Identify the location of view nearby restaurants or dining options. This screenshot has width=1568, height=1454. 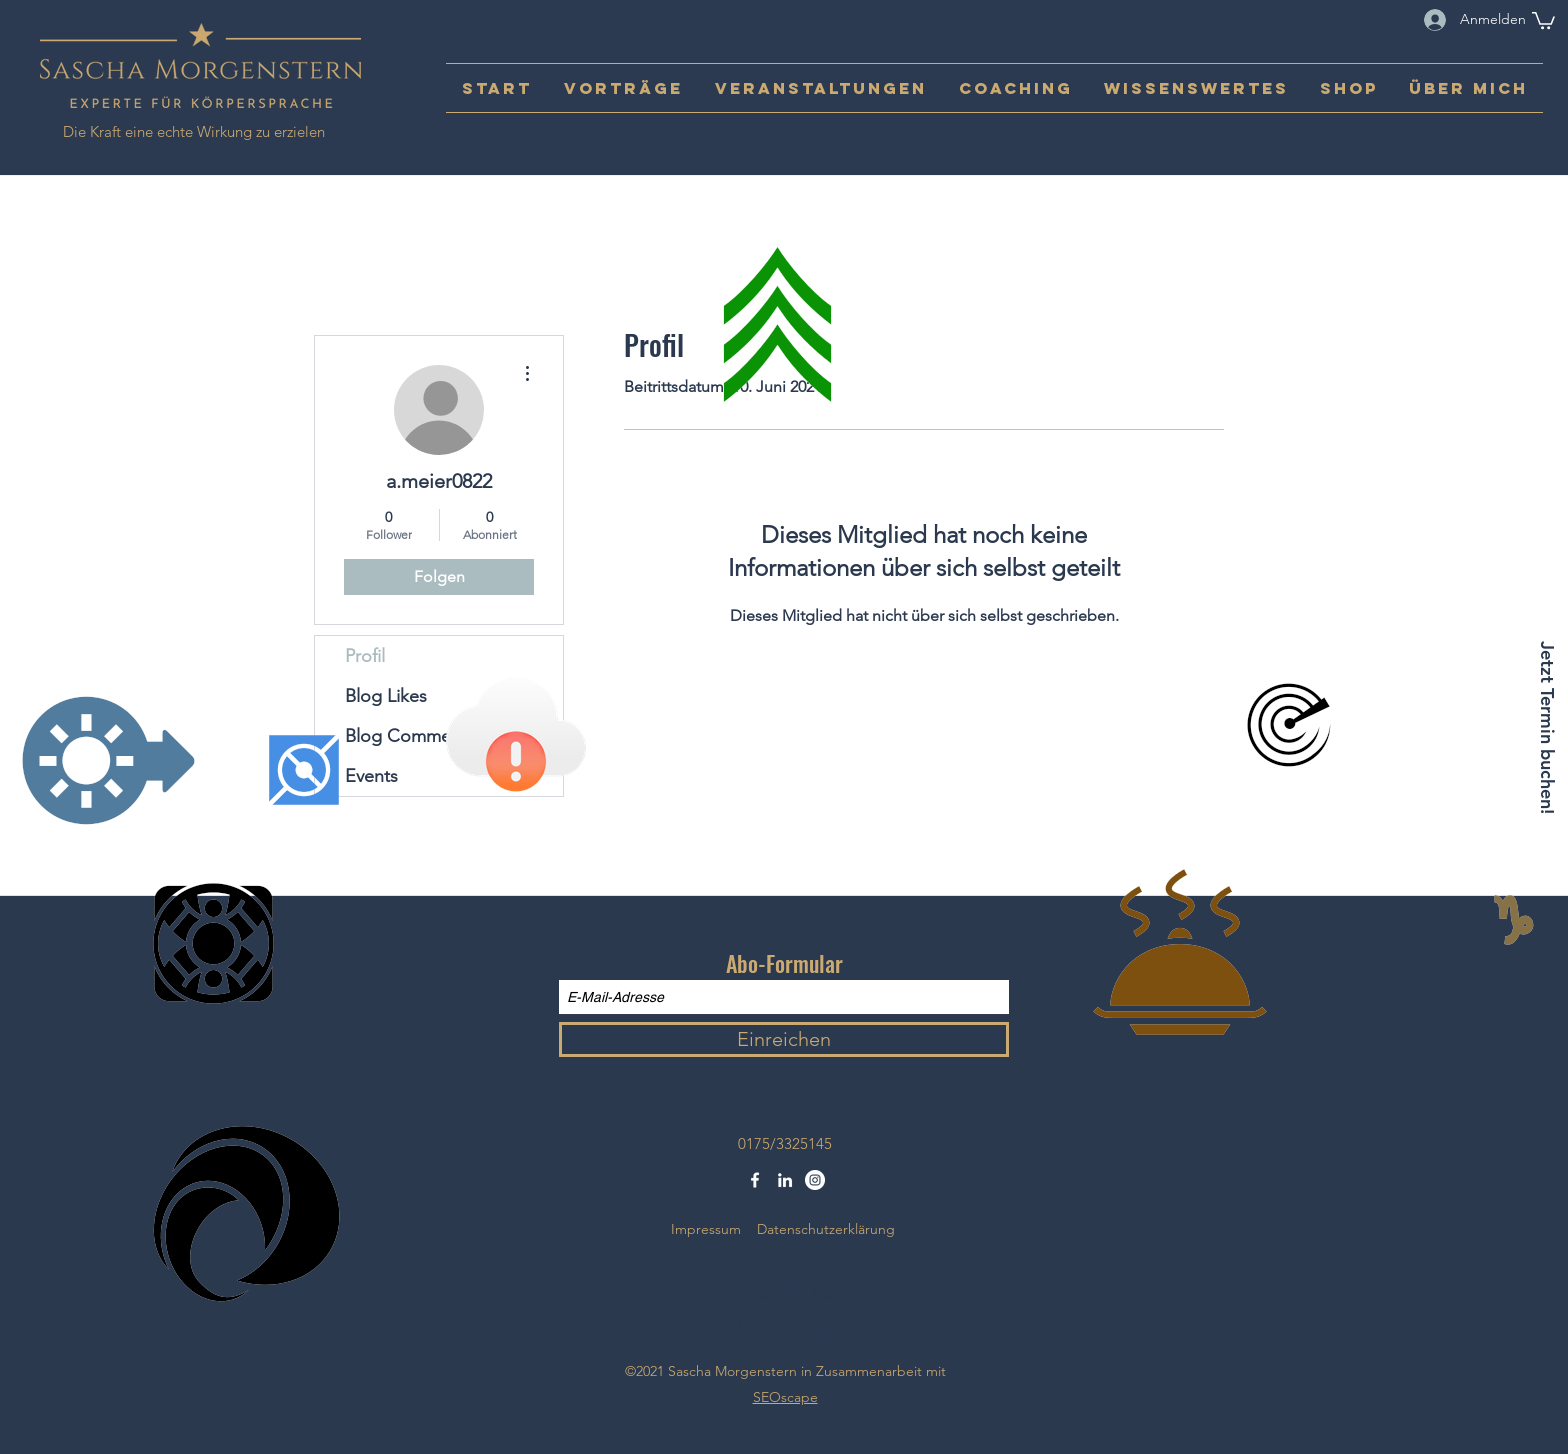
(1180, 952).